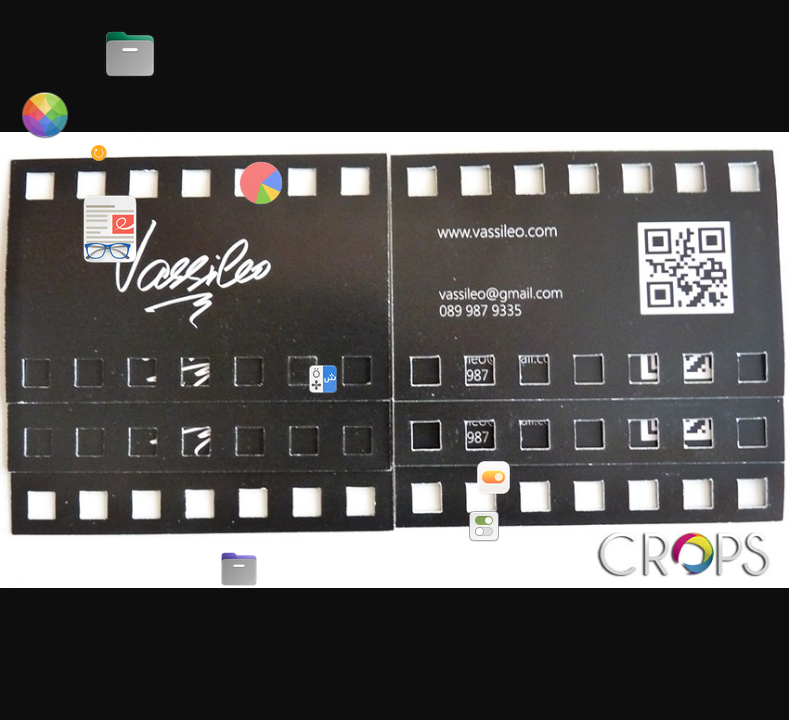 Image resolution: width=789 pixels, height=720 pixels. What do you see at coordinates (110, 229) in the screenshot?
I see `open atril document viewer` at bounding box center [110, 229].